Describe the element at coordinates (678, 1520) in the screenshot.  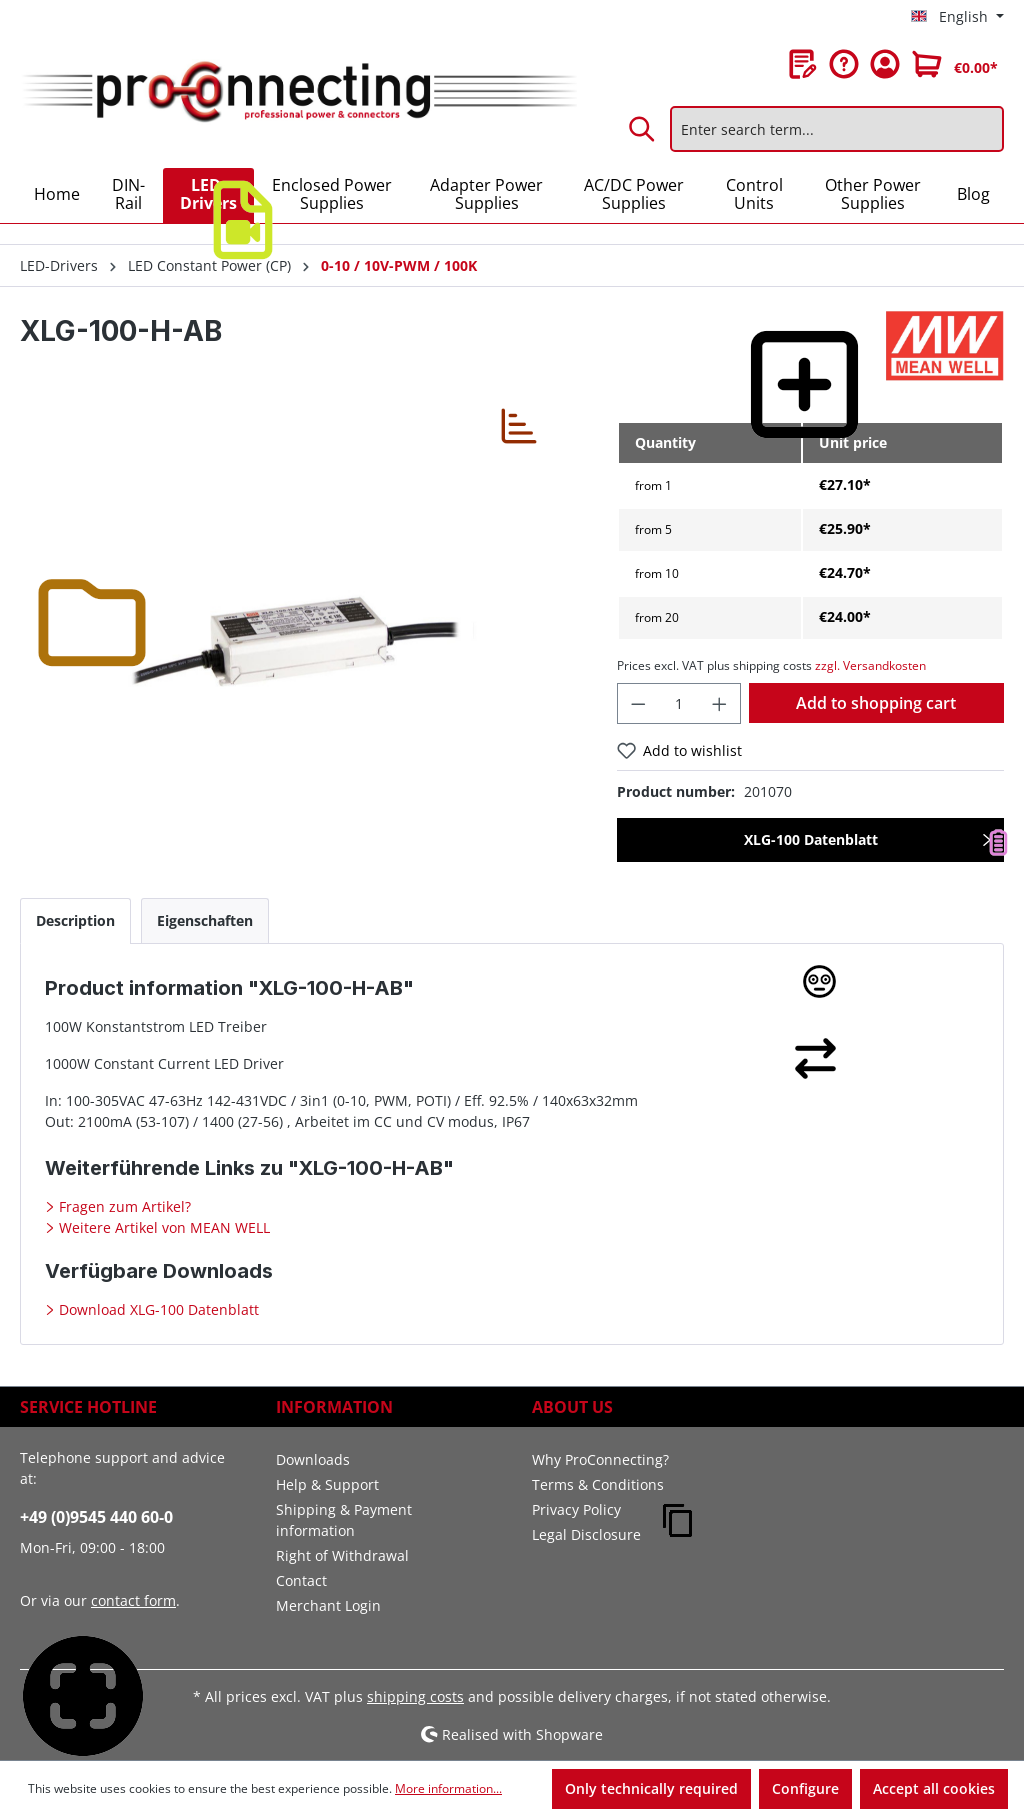
I see `copy to clipboard` at that location.